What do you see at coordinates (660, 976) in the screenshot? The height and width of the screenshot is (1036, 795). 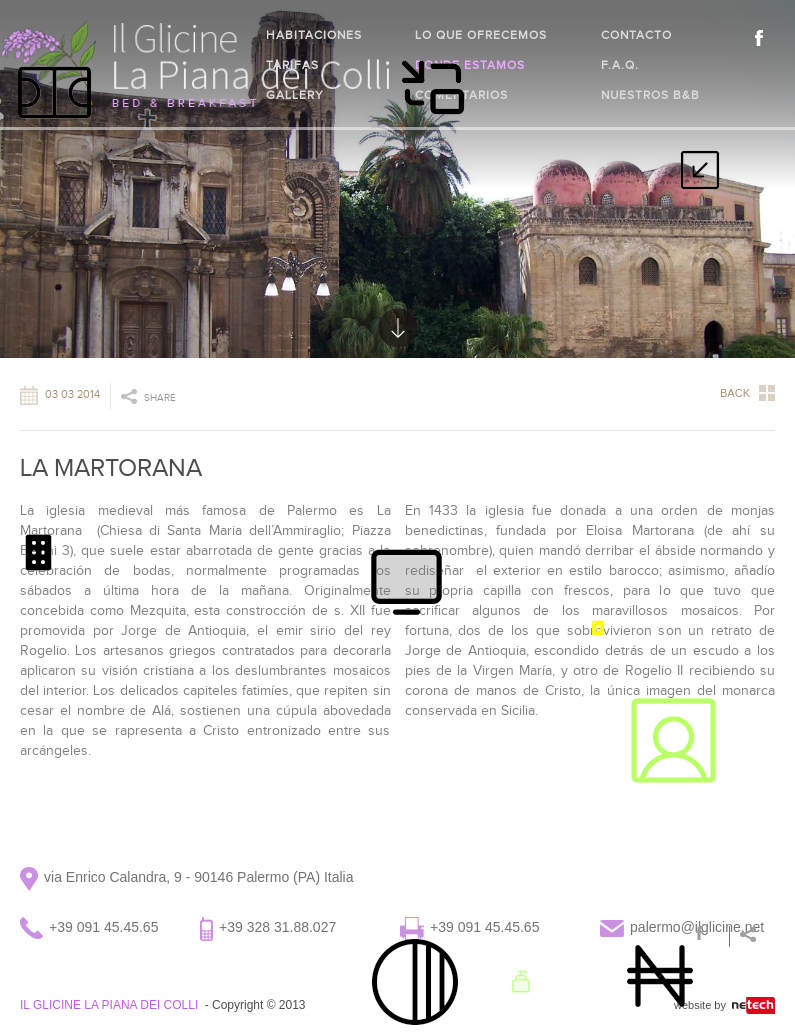 I see `nigerian naira currency symbol` at bounding box center [660, 976].